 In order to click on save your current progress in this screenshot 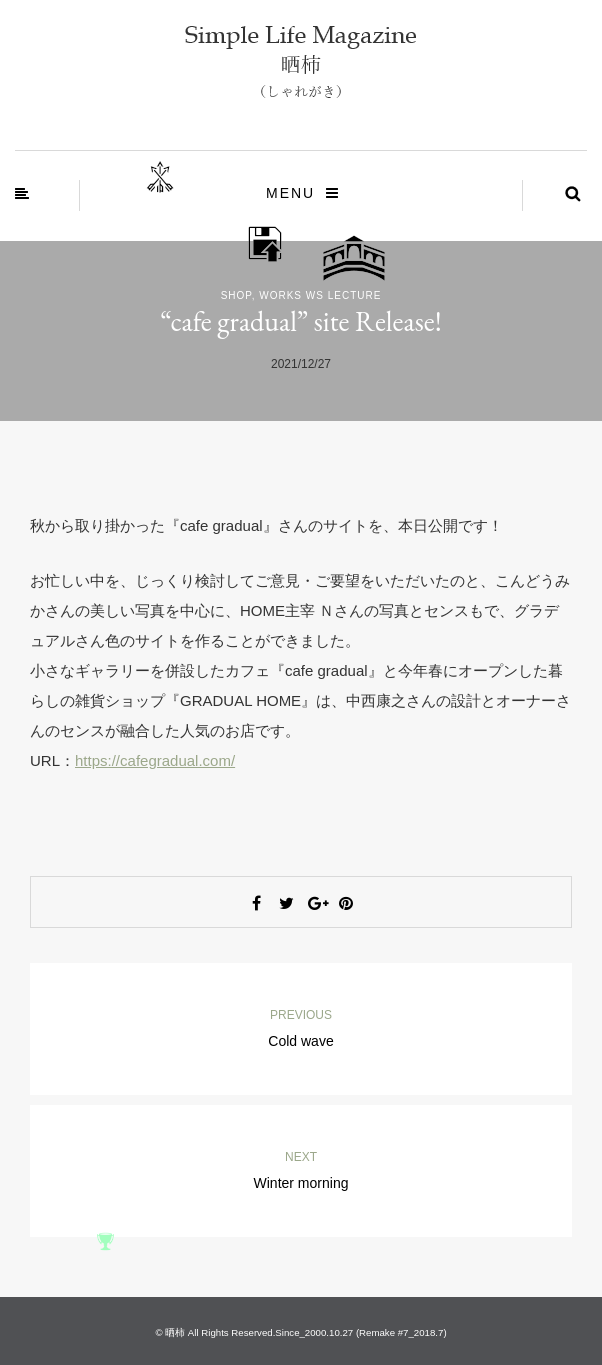, I will do `click(265, 243)`.